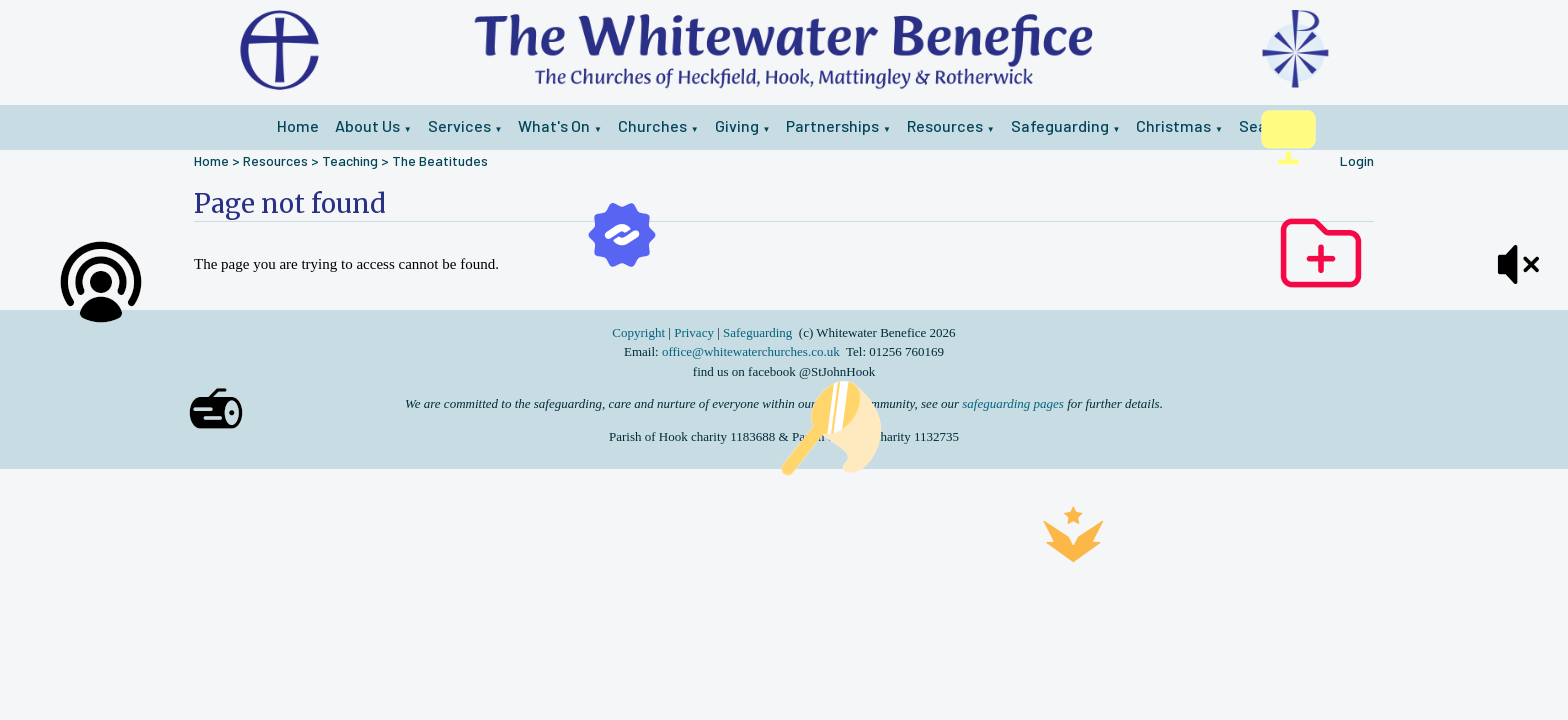 This screenshot has height=720, width=1568. What do you see at coordinates (216, 411) in the screenshot?
I see `view system logs or activity history` at bounding box center [216, 411].